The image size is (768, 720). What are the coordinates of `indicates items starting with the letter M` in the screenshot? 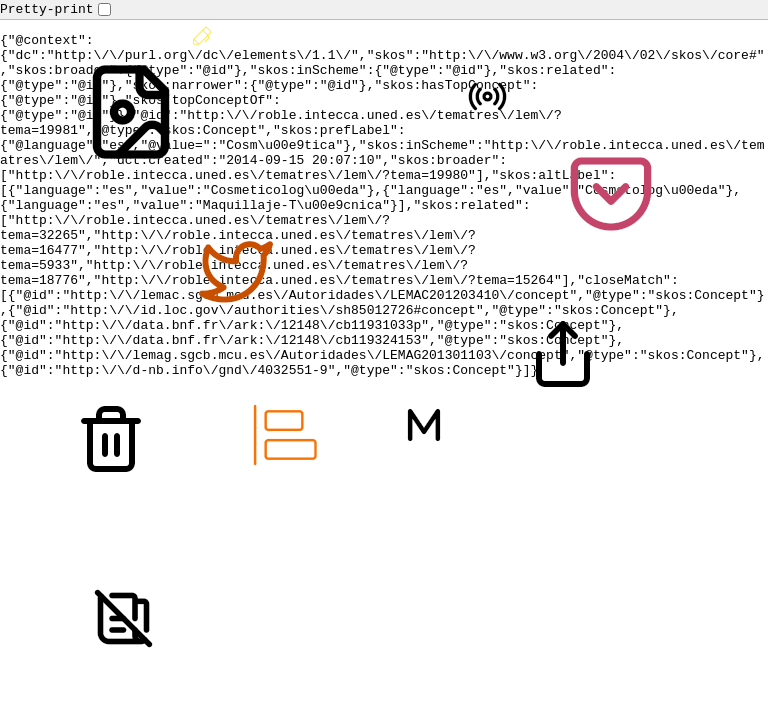 It's located at (424, 425).